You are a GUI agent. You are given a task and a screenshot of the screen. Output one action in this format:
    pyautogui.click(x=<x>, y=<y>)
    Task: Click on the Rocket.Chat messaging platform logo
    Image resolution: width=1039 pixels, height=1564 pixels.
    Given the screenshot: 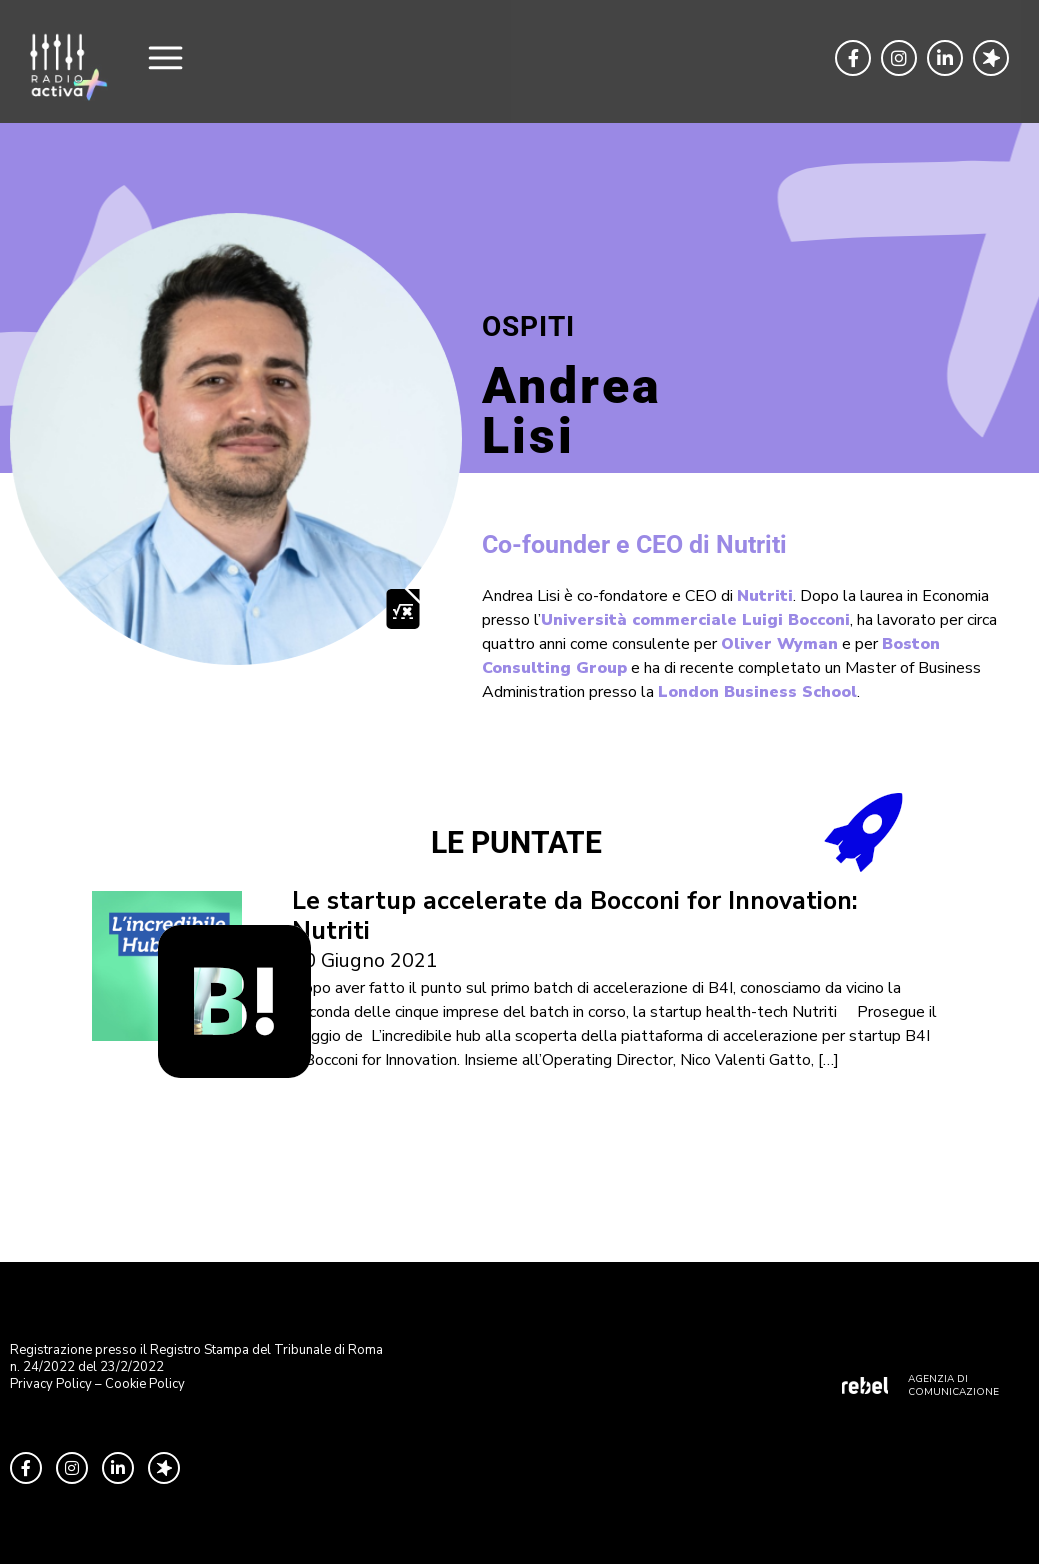 What is the action you would take?
    pyautogui.click(x=863, y=832)
    